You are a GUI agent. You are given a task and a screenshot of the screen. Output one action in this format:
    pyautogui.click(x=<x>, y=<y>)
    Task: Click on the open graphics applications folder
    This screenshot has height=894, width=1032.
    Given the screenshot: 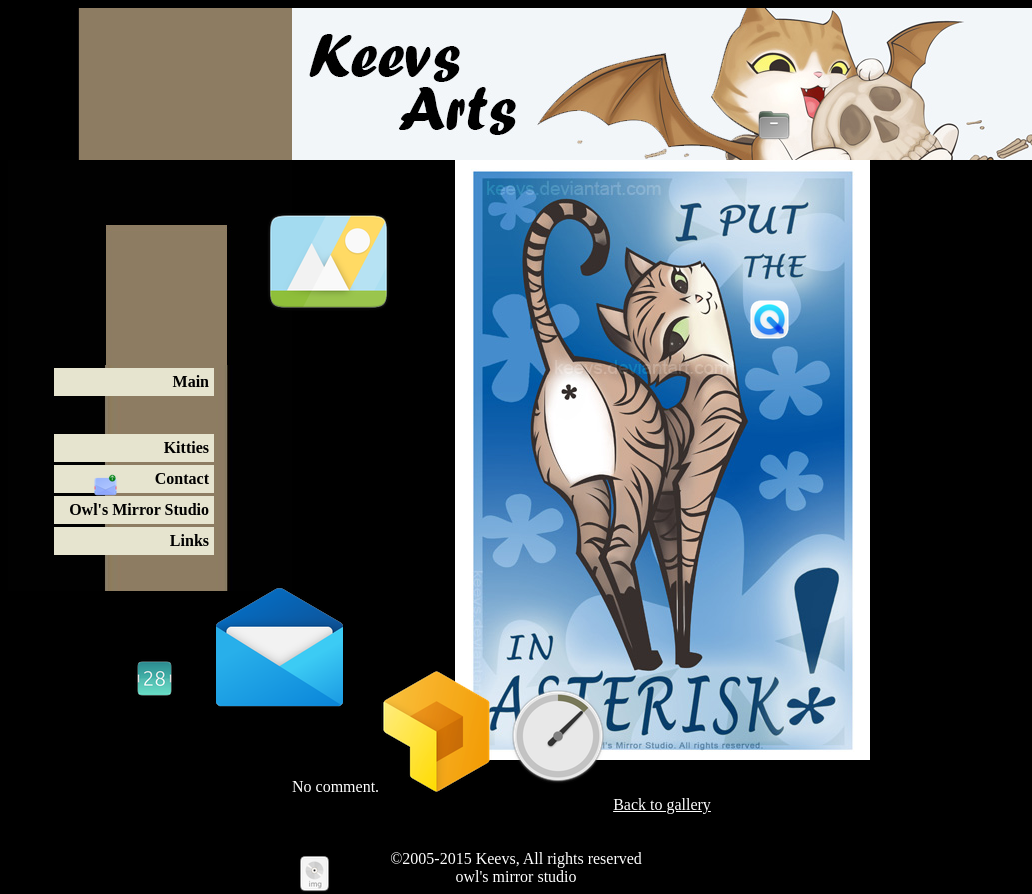 What is the action you would take?
    pyautogui.click(x=328, y=261)
    